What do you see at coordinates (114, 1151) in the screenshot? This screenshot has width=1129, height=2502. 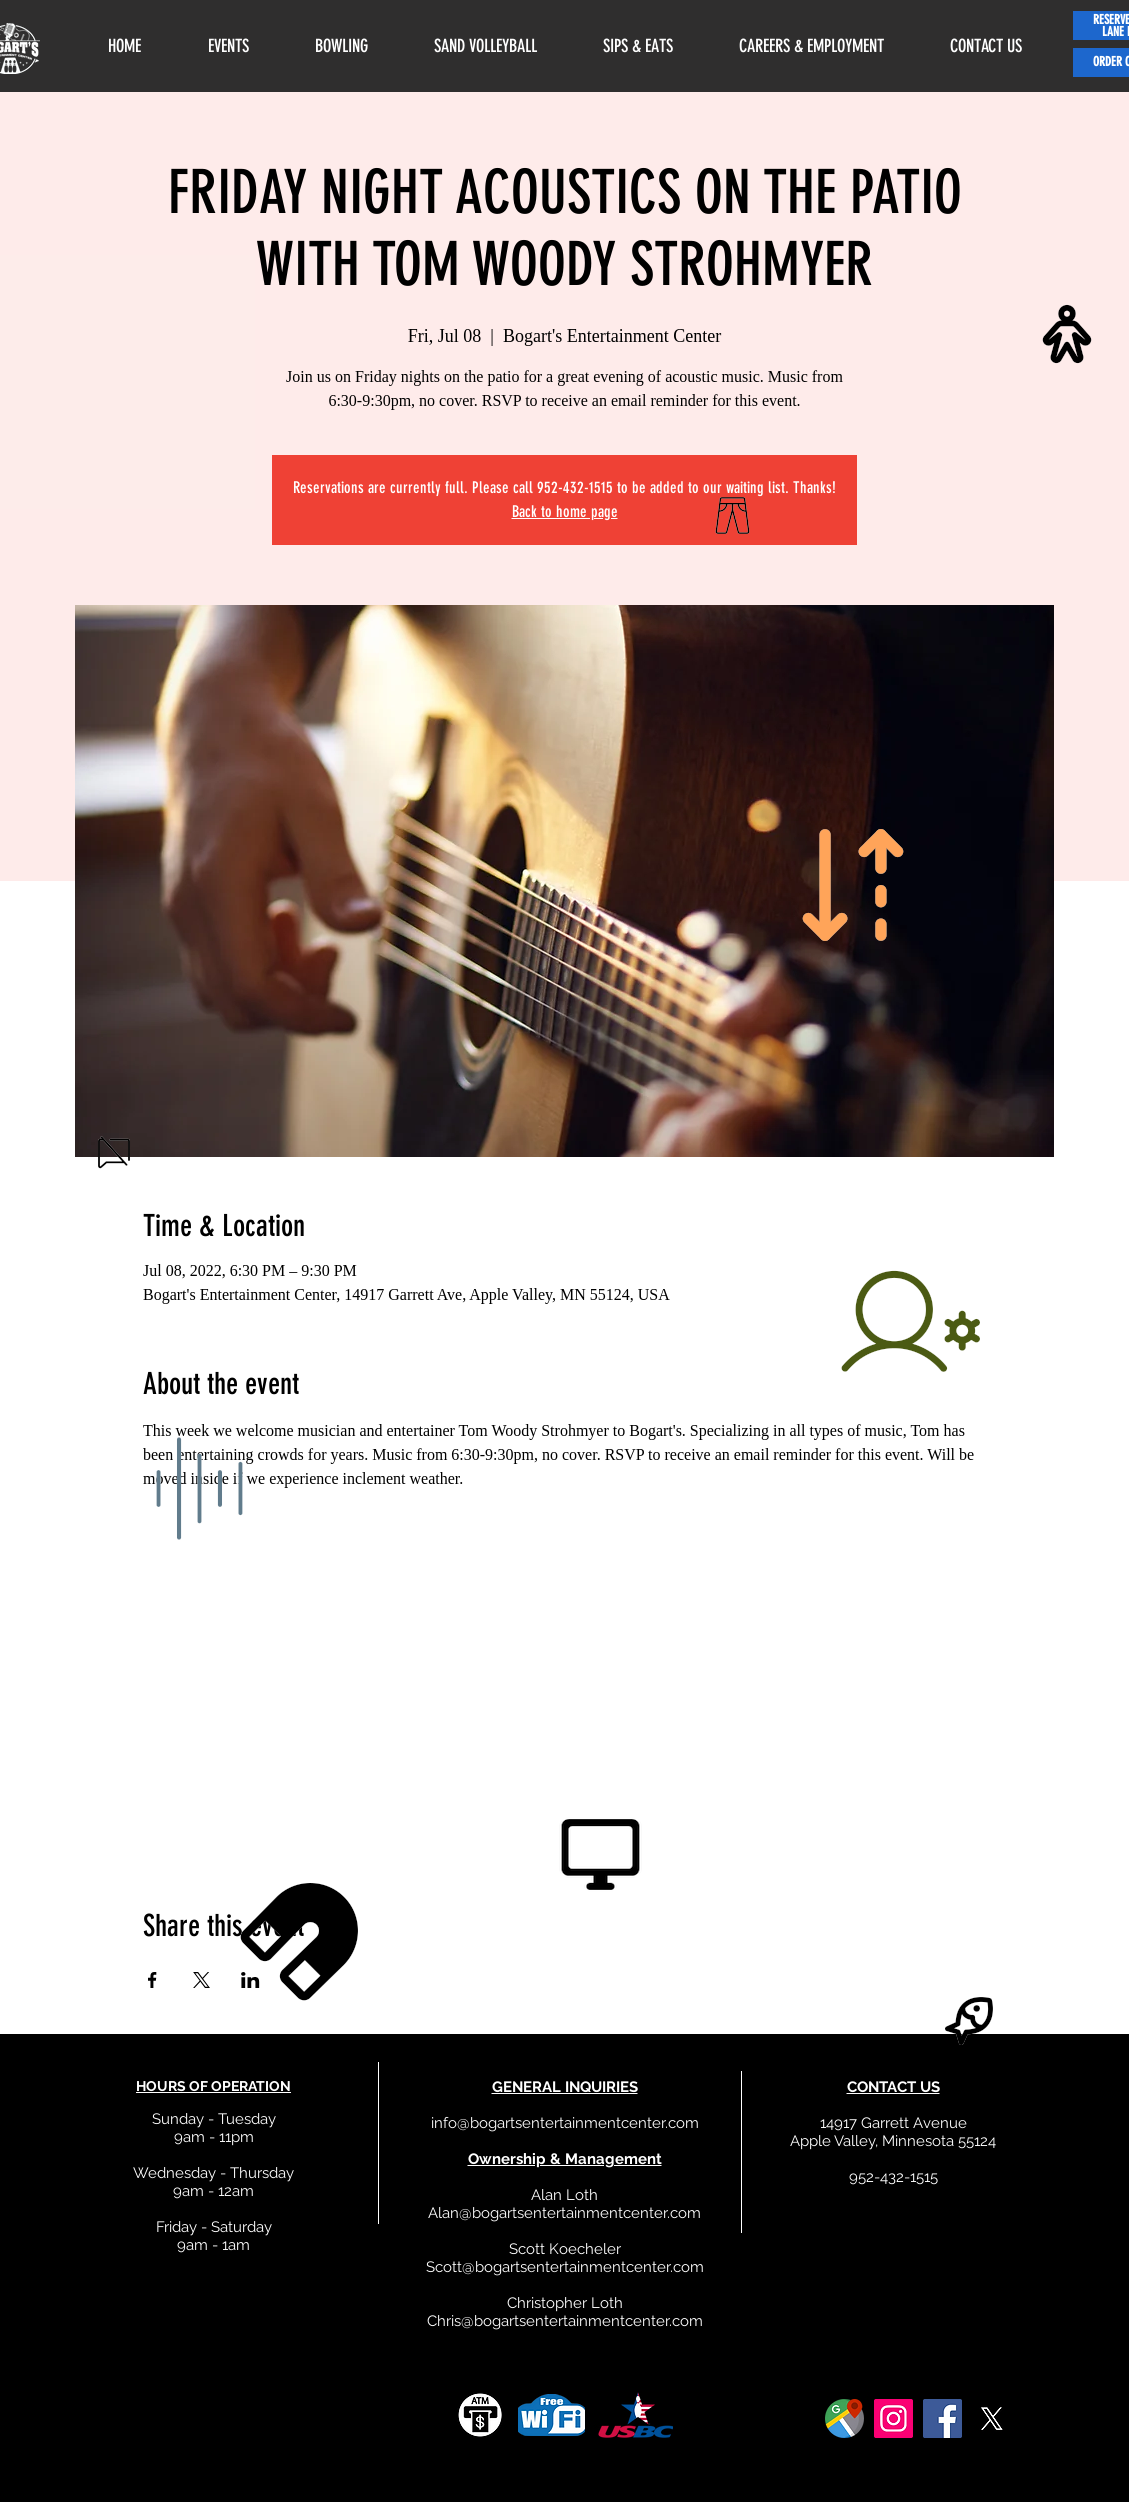 I see `mute or disable chat notifications` at bounding box center [114, 1151].